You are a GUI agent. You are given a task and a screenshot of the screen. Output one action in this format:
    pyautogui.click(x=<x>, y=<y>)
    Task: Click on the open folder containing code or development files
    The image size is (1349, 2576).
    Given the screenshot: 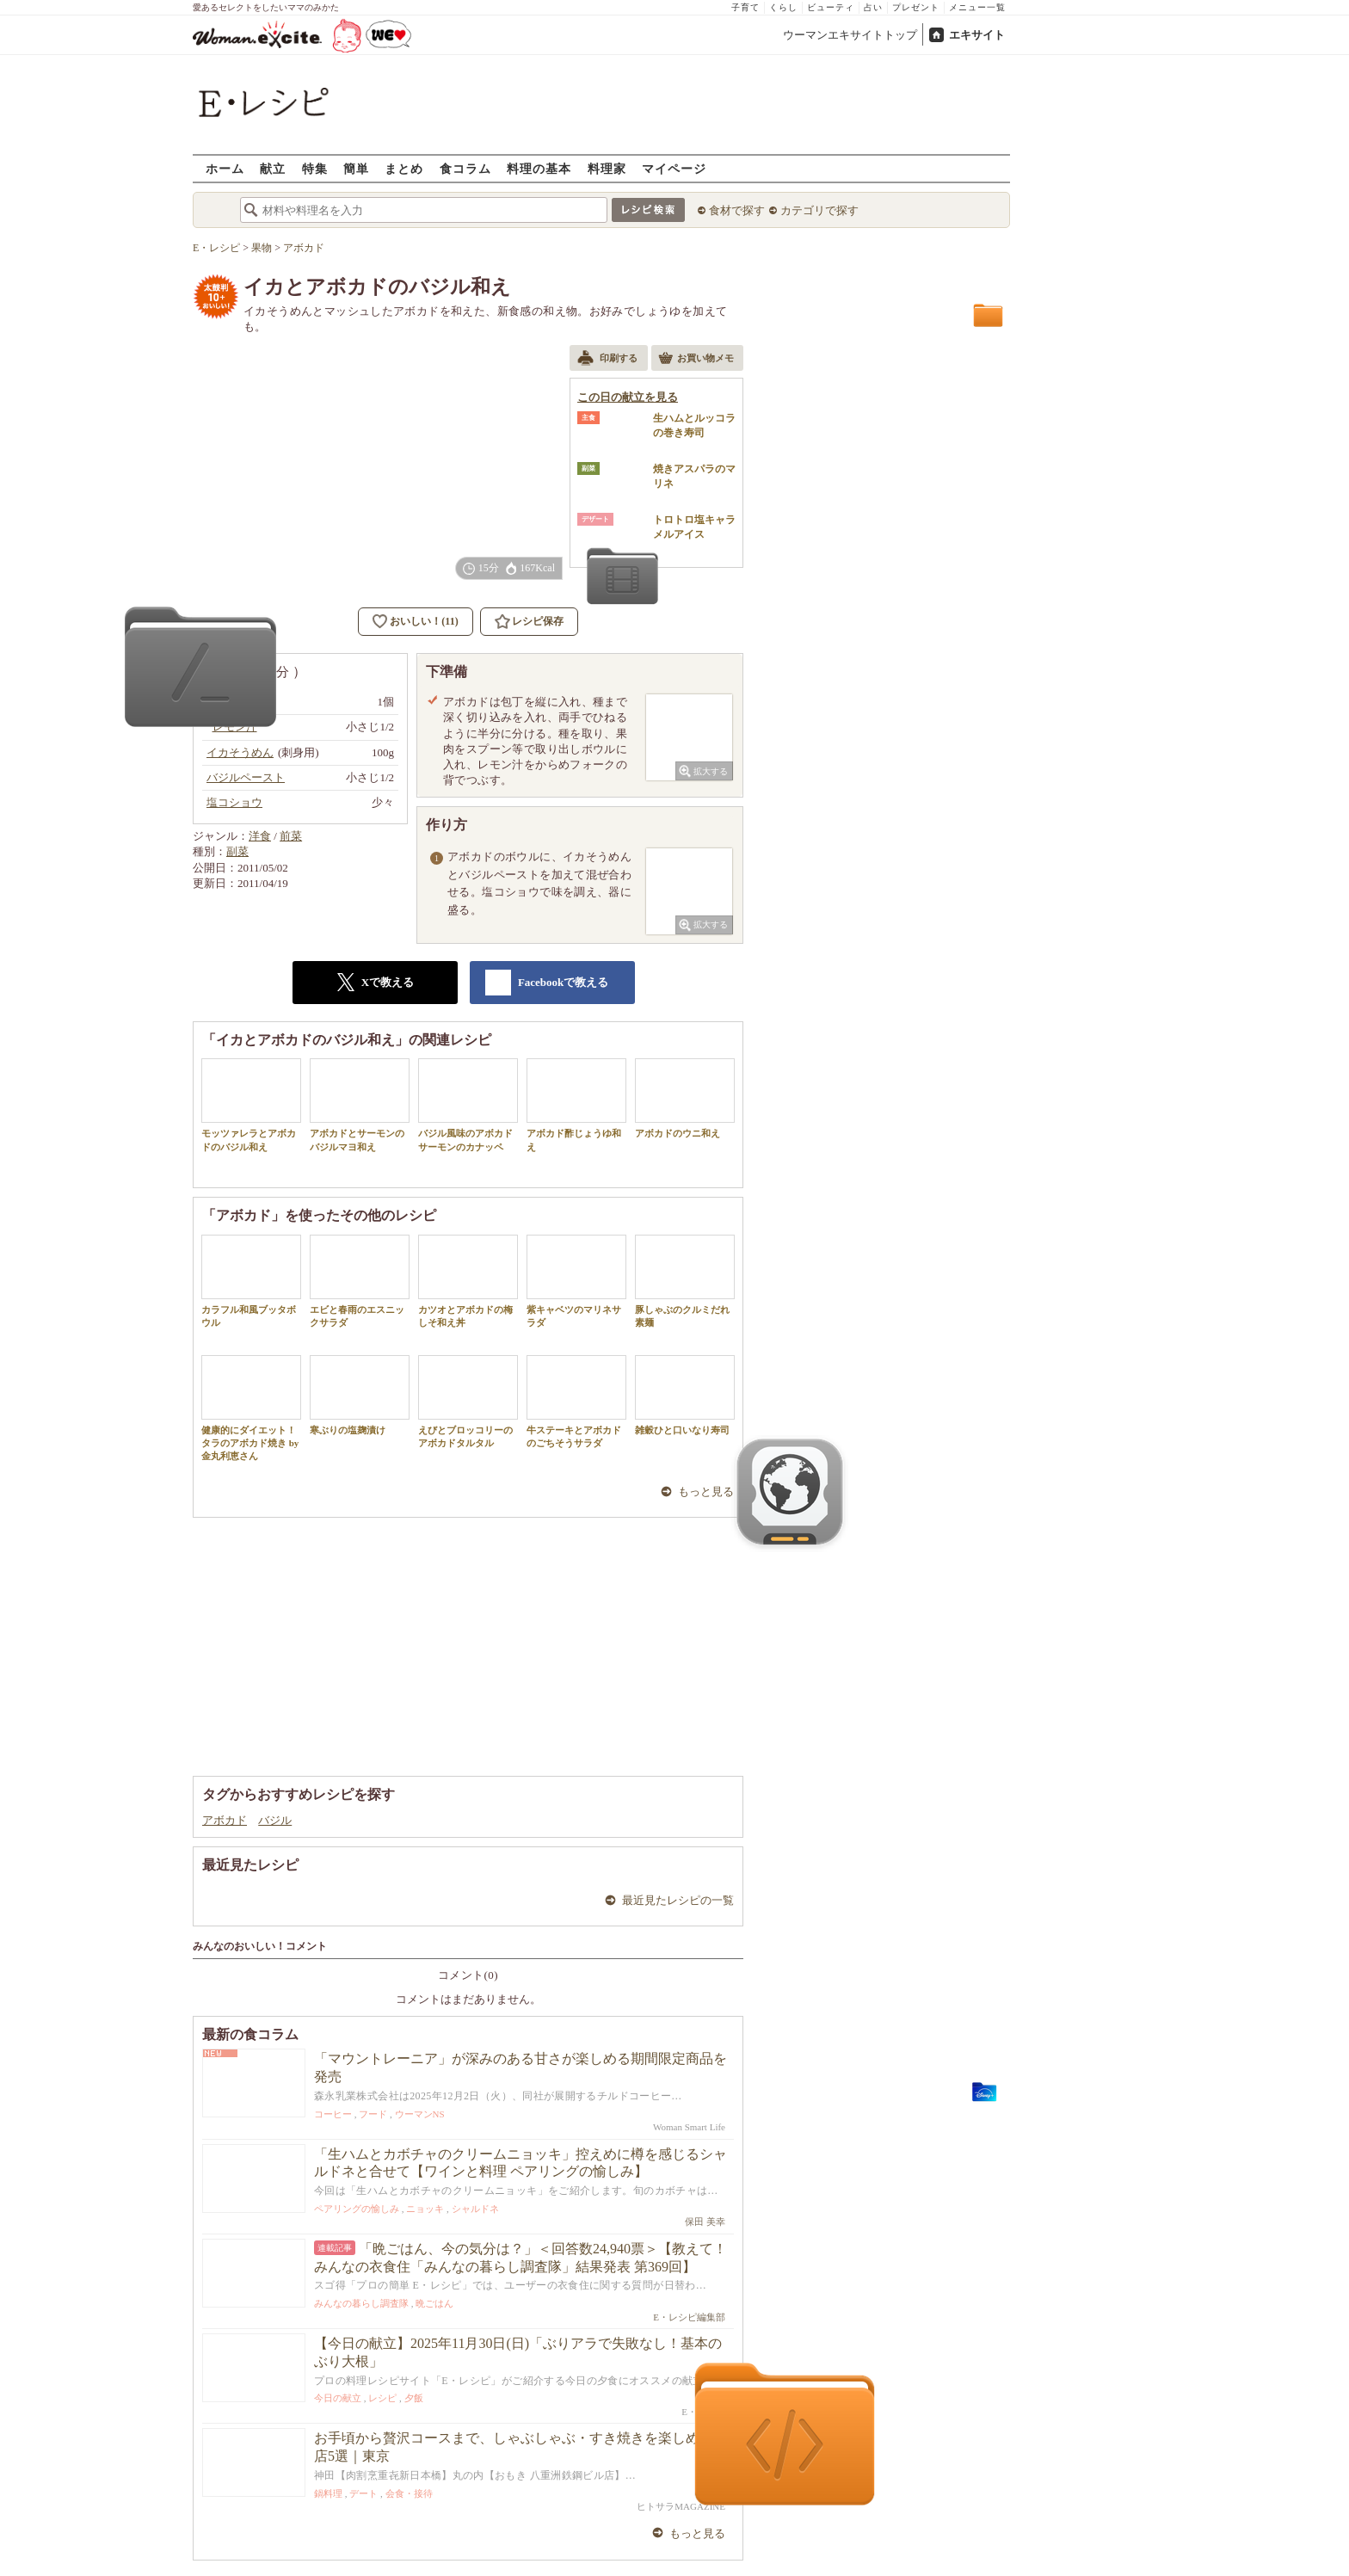 What is the action you would take?
    pyautogui.click(x=785, y=2434)
    